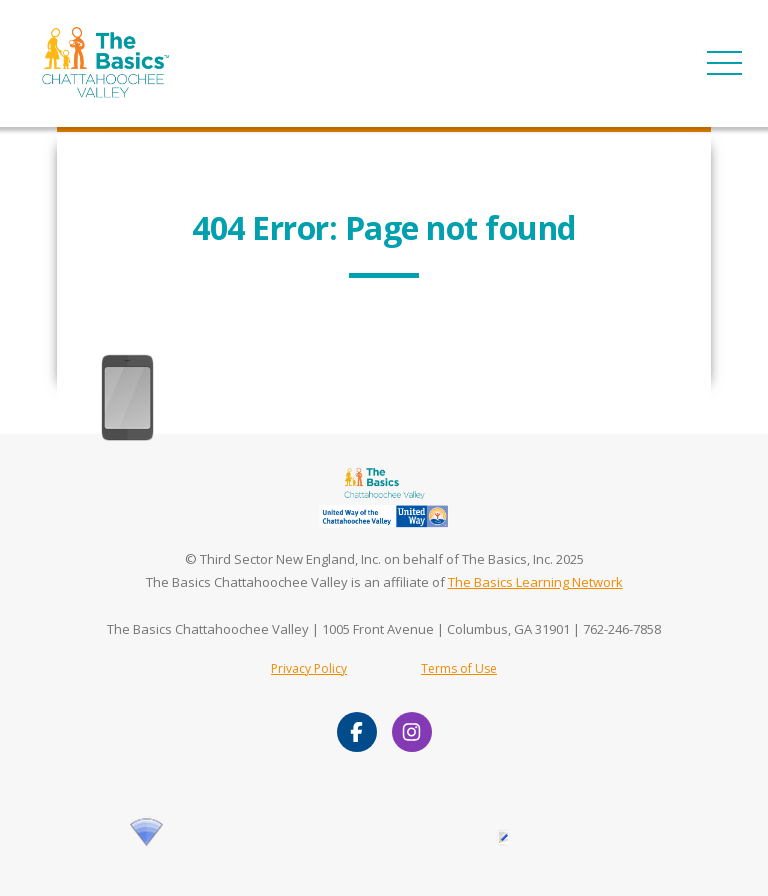  What do you see at coordinates (146, 831) in the screenshot?
I see `indicates wireless network connection status` at bounding box center [146, 831].